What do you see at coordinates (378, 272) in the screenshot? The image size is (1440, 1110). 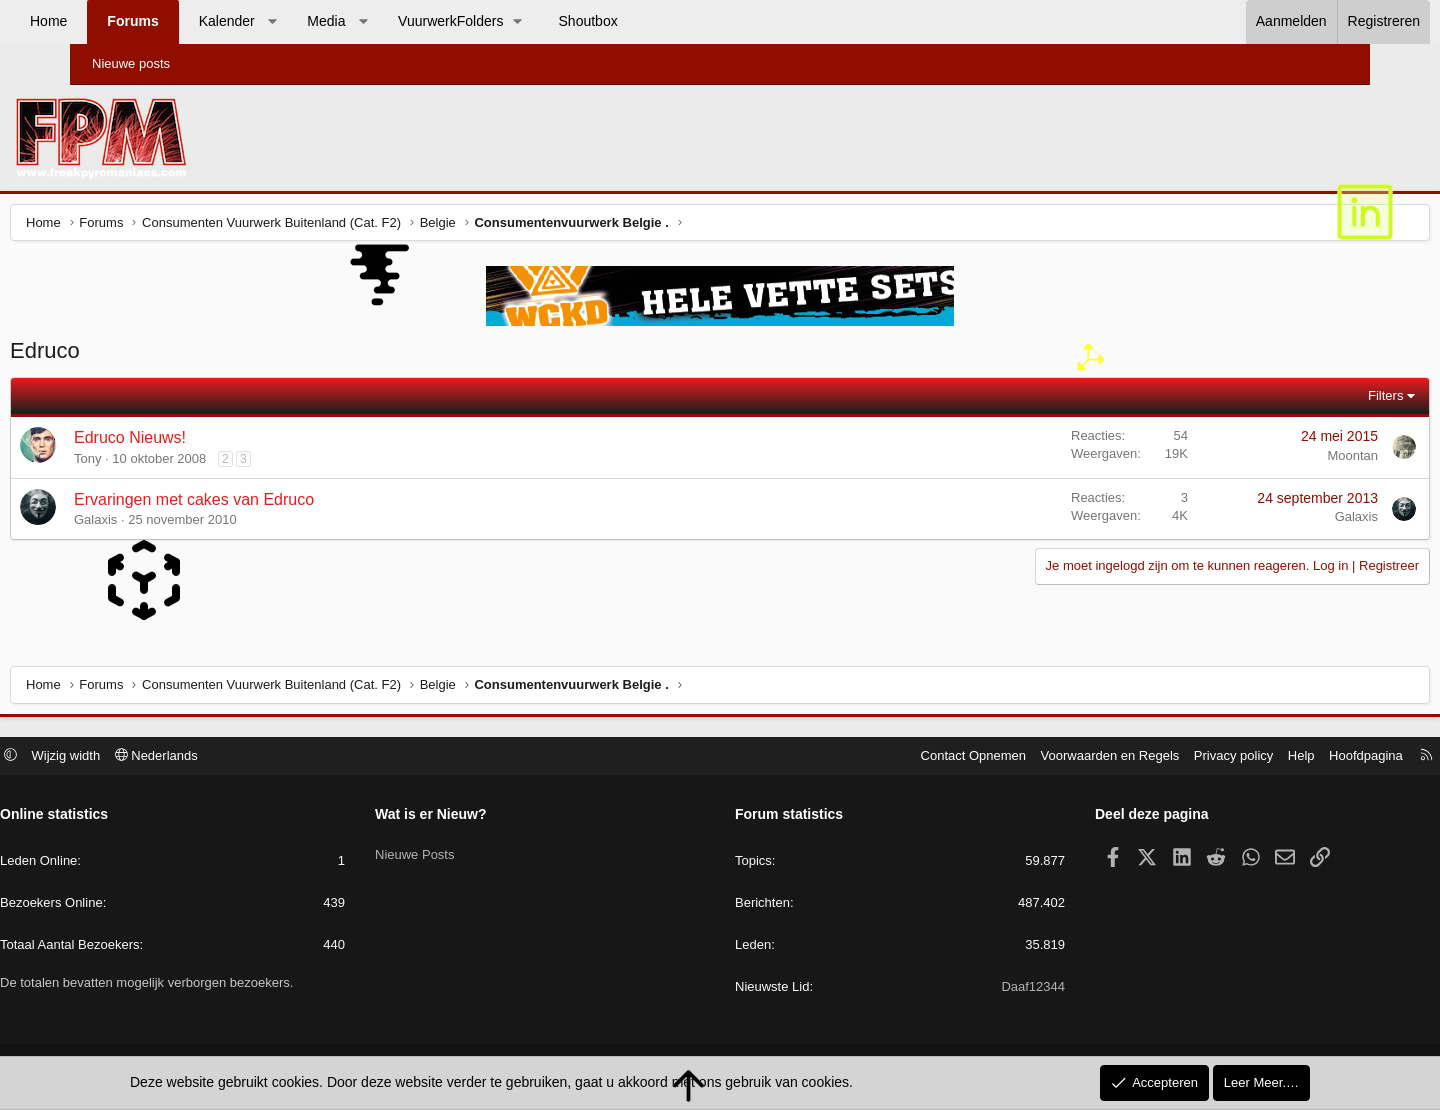 I see `indicates severe weather alert or tornado warning` at bounding box center [378, 272].